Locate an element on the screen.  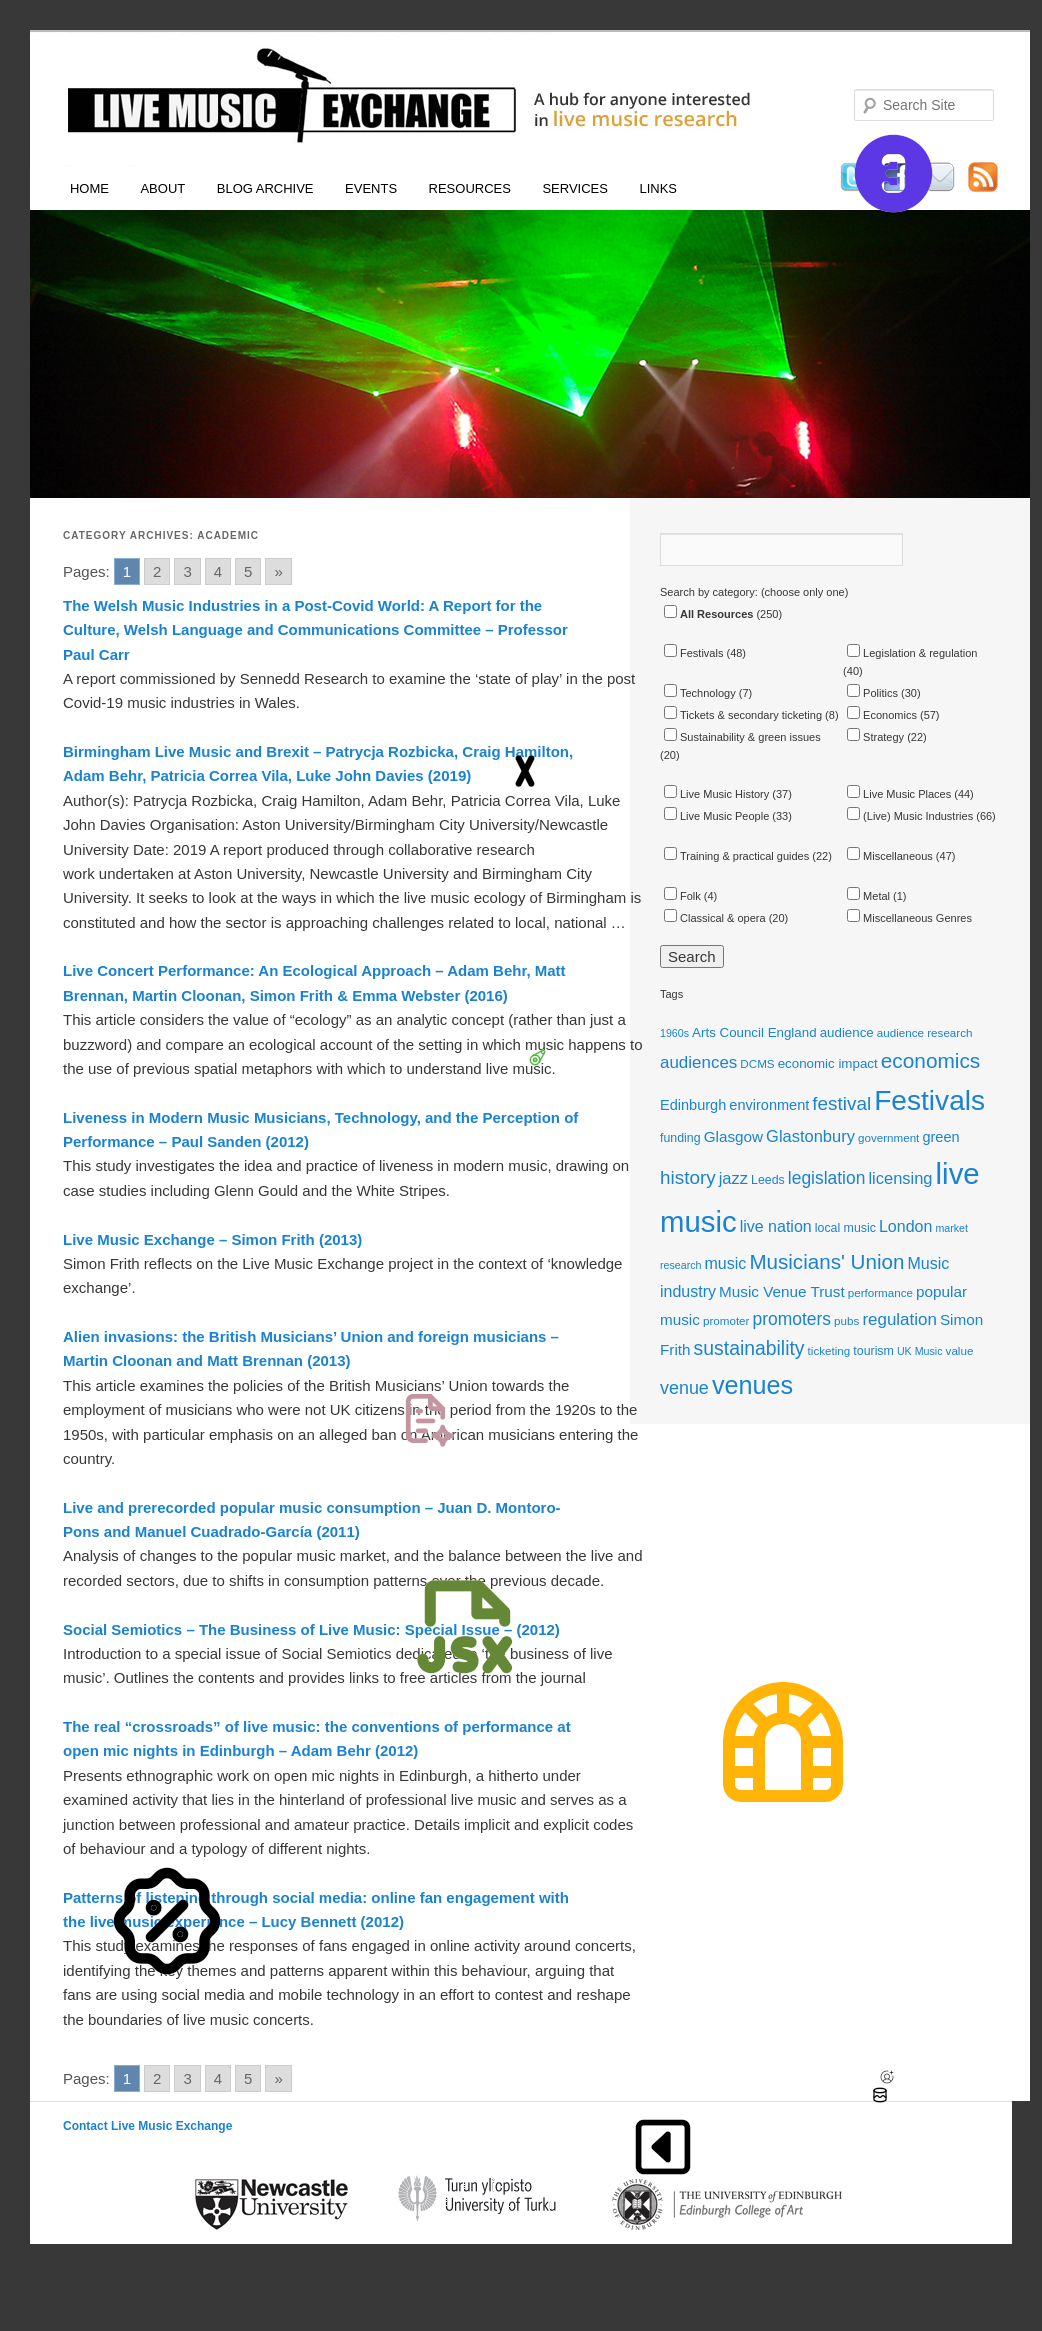
close or dismiss a dialog is located at coordinates (525, 771).